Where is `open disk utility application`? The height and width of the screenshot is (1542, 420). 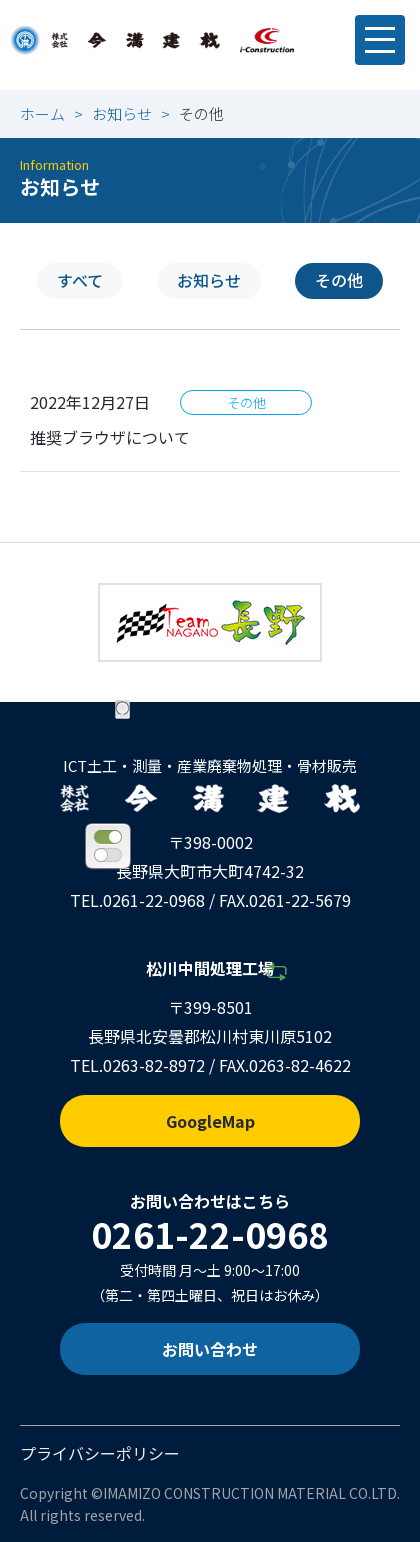
open disk utility application is located at coordinates (122, 709).